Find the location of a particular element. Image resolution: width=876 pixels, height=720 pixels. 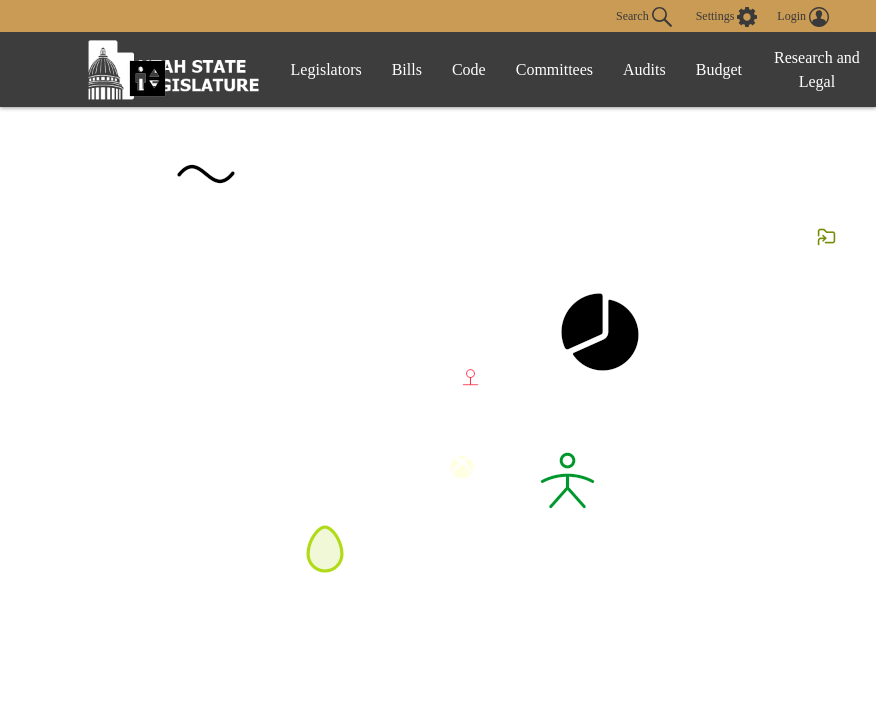

indicates elevator access available is located at coordinates (147, 78).